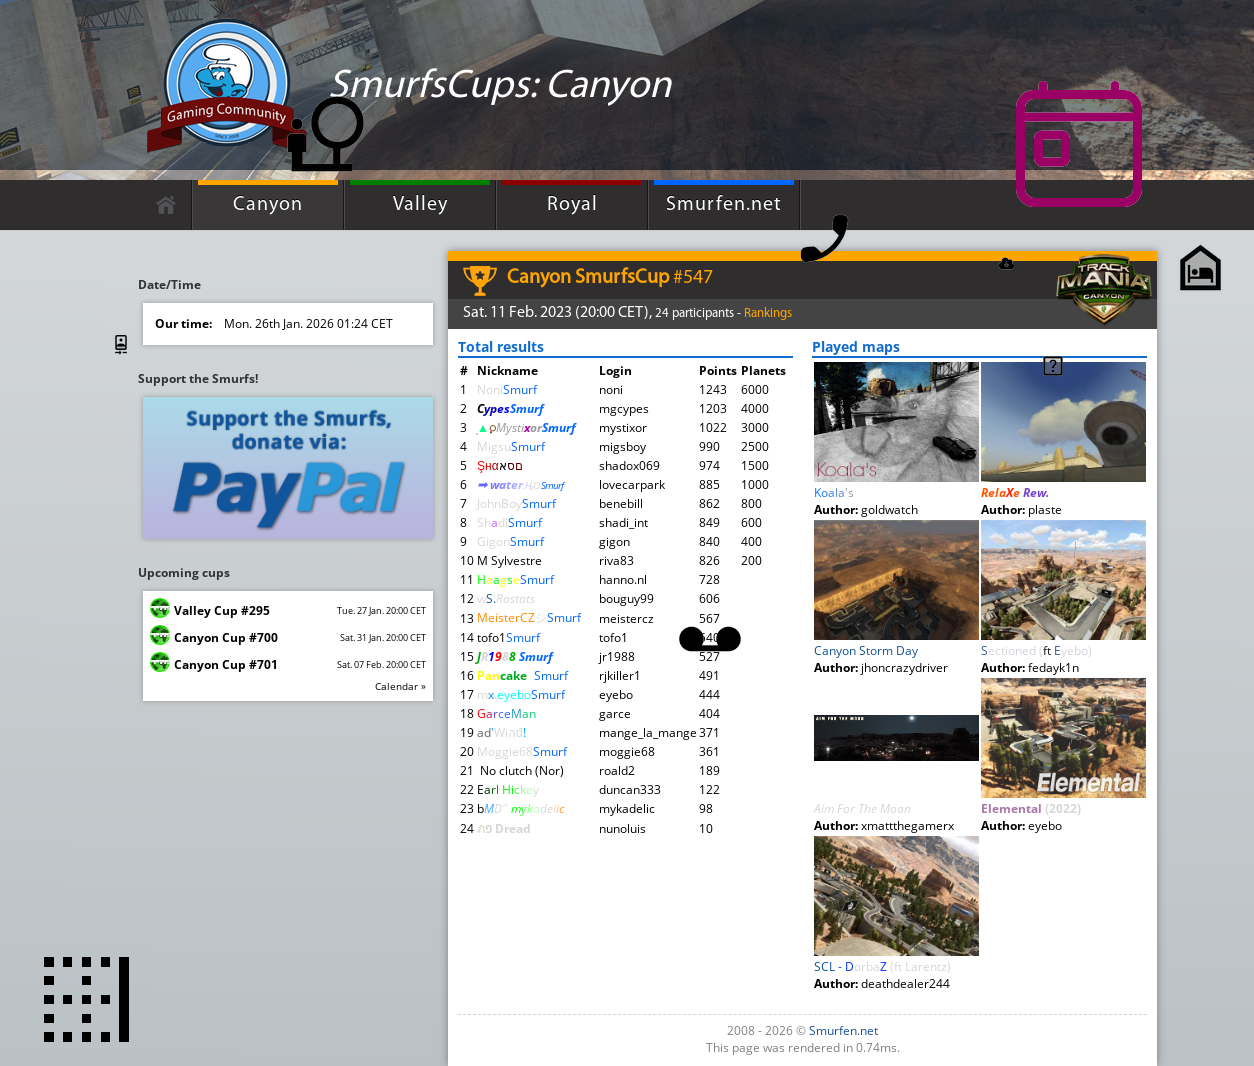  I want to click on find overnight shelter or emergency housing, so click(1200, 267).